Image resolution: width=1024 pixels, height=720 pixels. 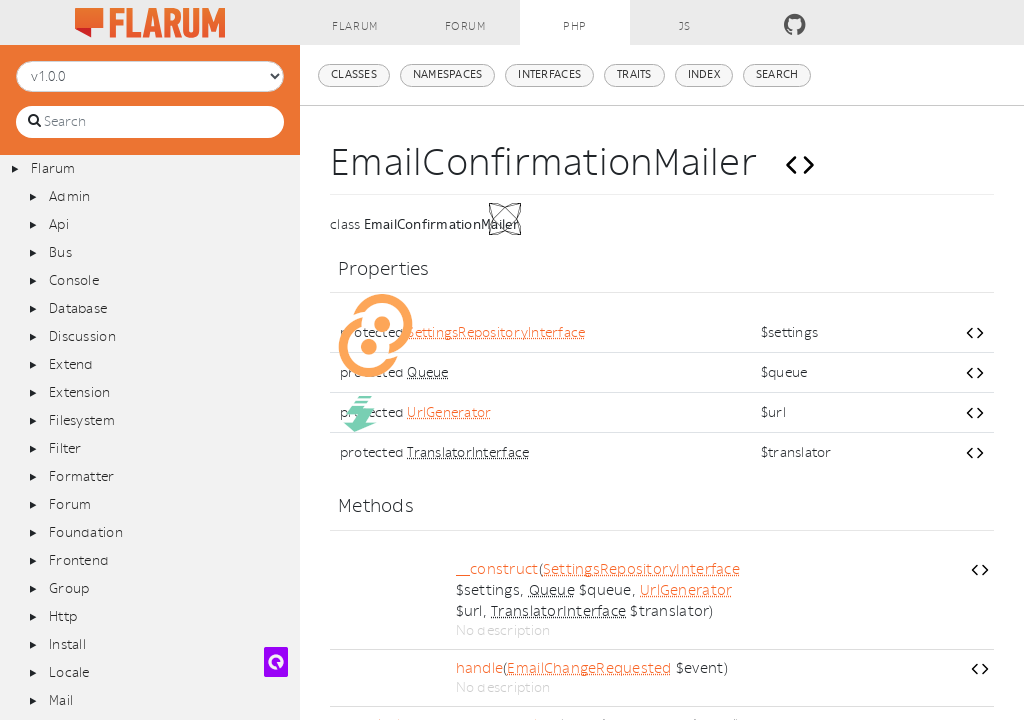 What do you see at coordinates (276, 662) in the screenshot?
I see `restore device from backup` at bounding box center [276, 662].